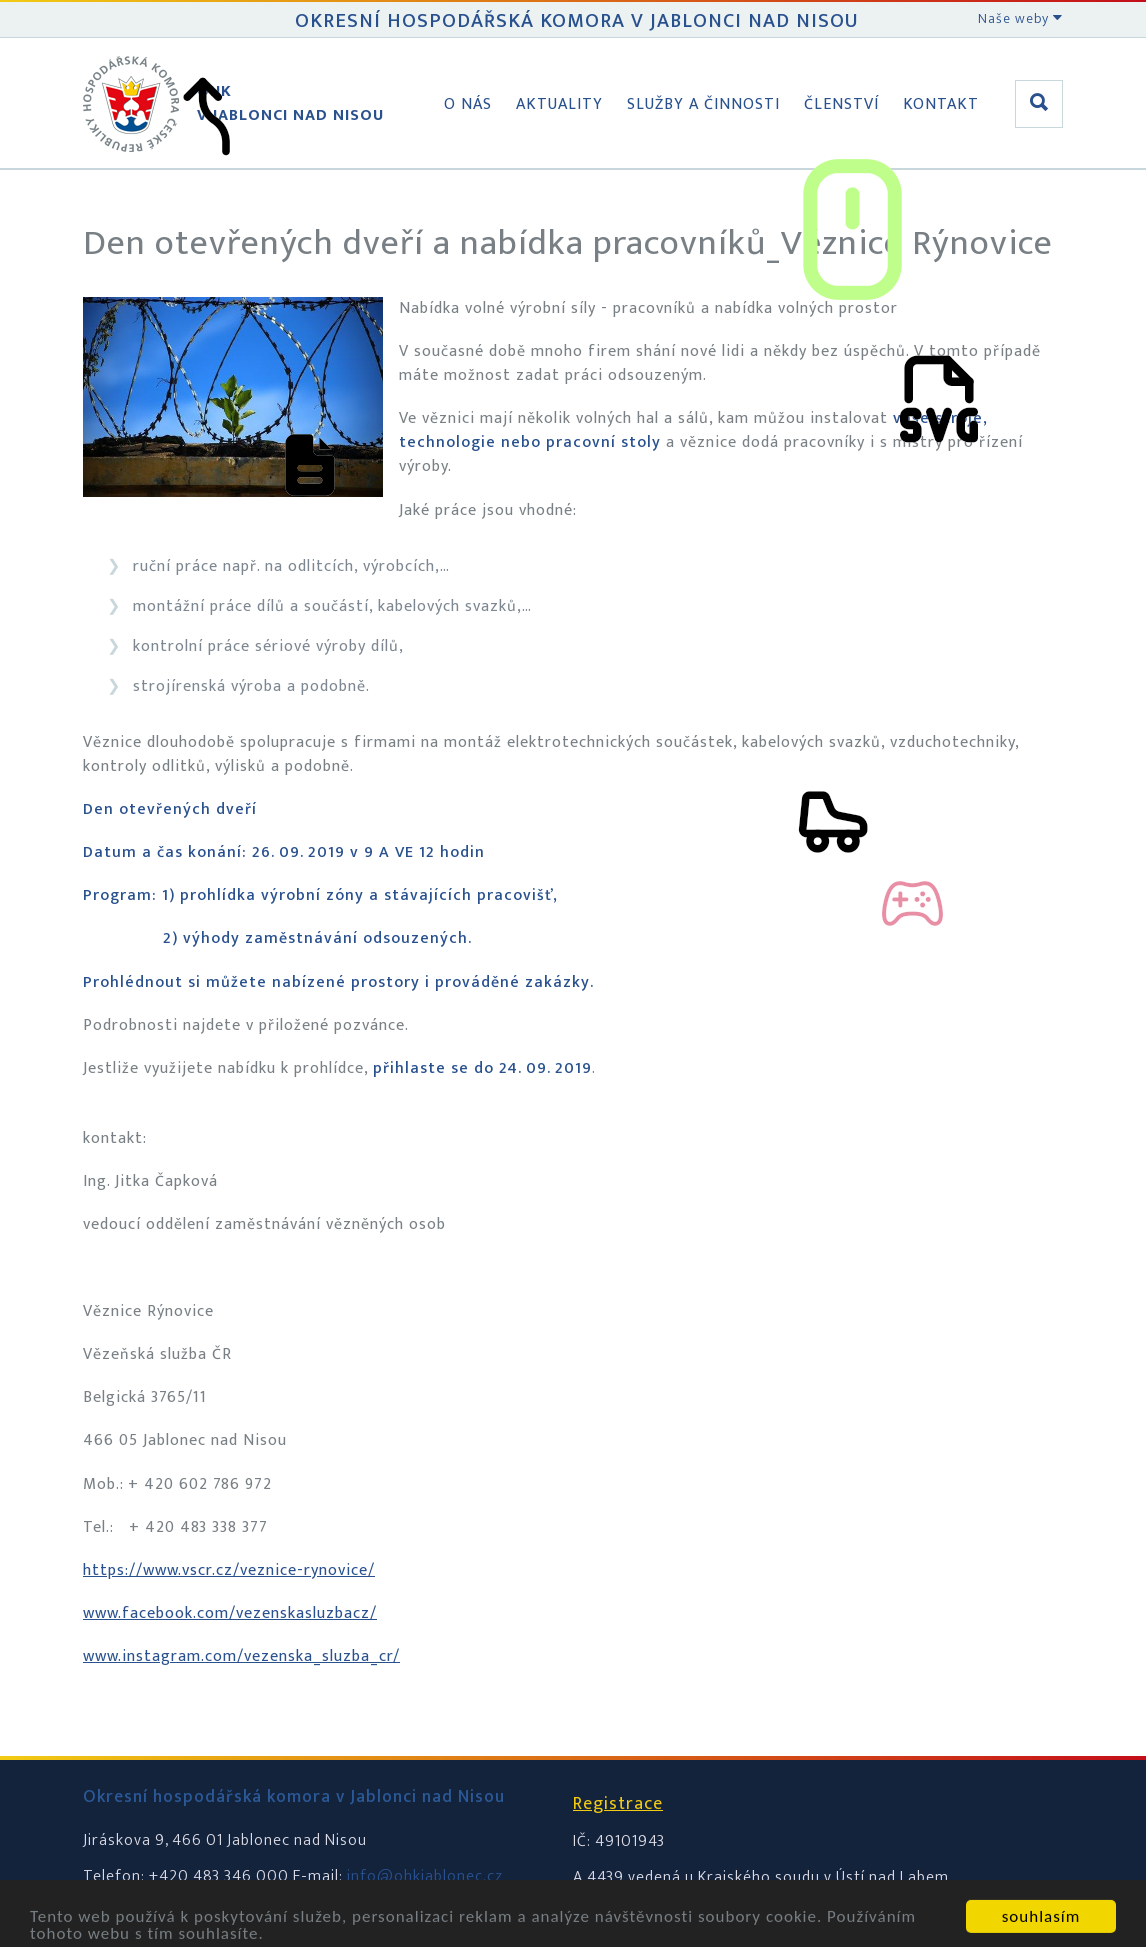 Image resolution: width=1146 pixels, height=1947 pixels. Describe the element at coordinates (210, 116) in the screenshot. I see `go back to previous screen` at that location.